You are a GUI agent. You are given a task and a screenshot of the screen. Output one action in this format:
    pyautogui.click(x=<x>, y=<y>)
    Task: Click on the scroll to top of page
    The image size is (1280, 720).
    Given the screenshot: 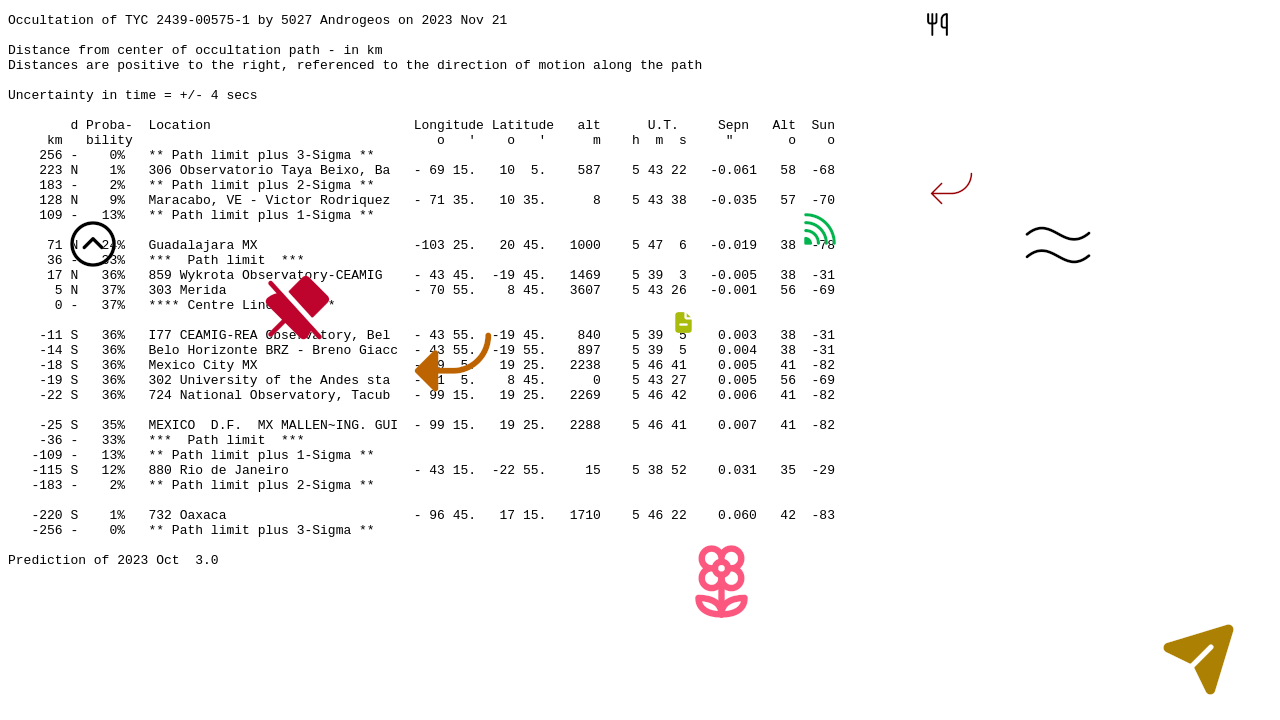 What is the action you would take?
    pyautogui.click(x=93, y=244)
    